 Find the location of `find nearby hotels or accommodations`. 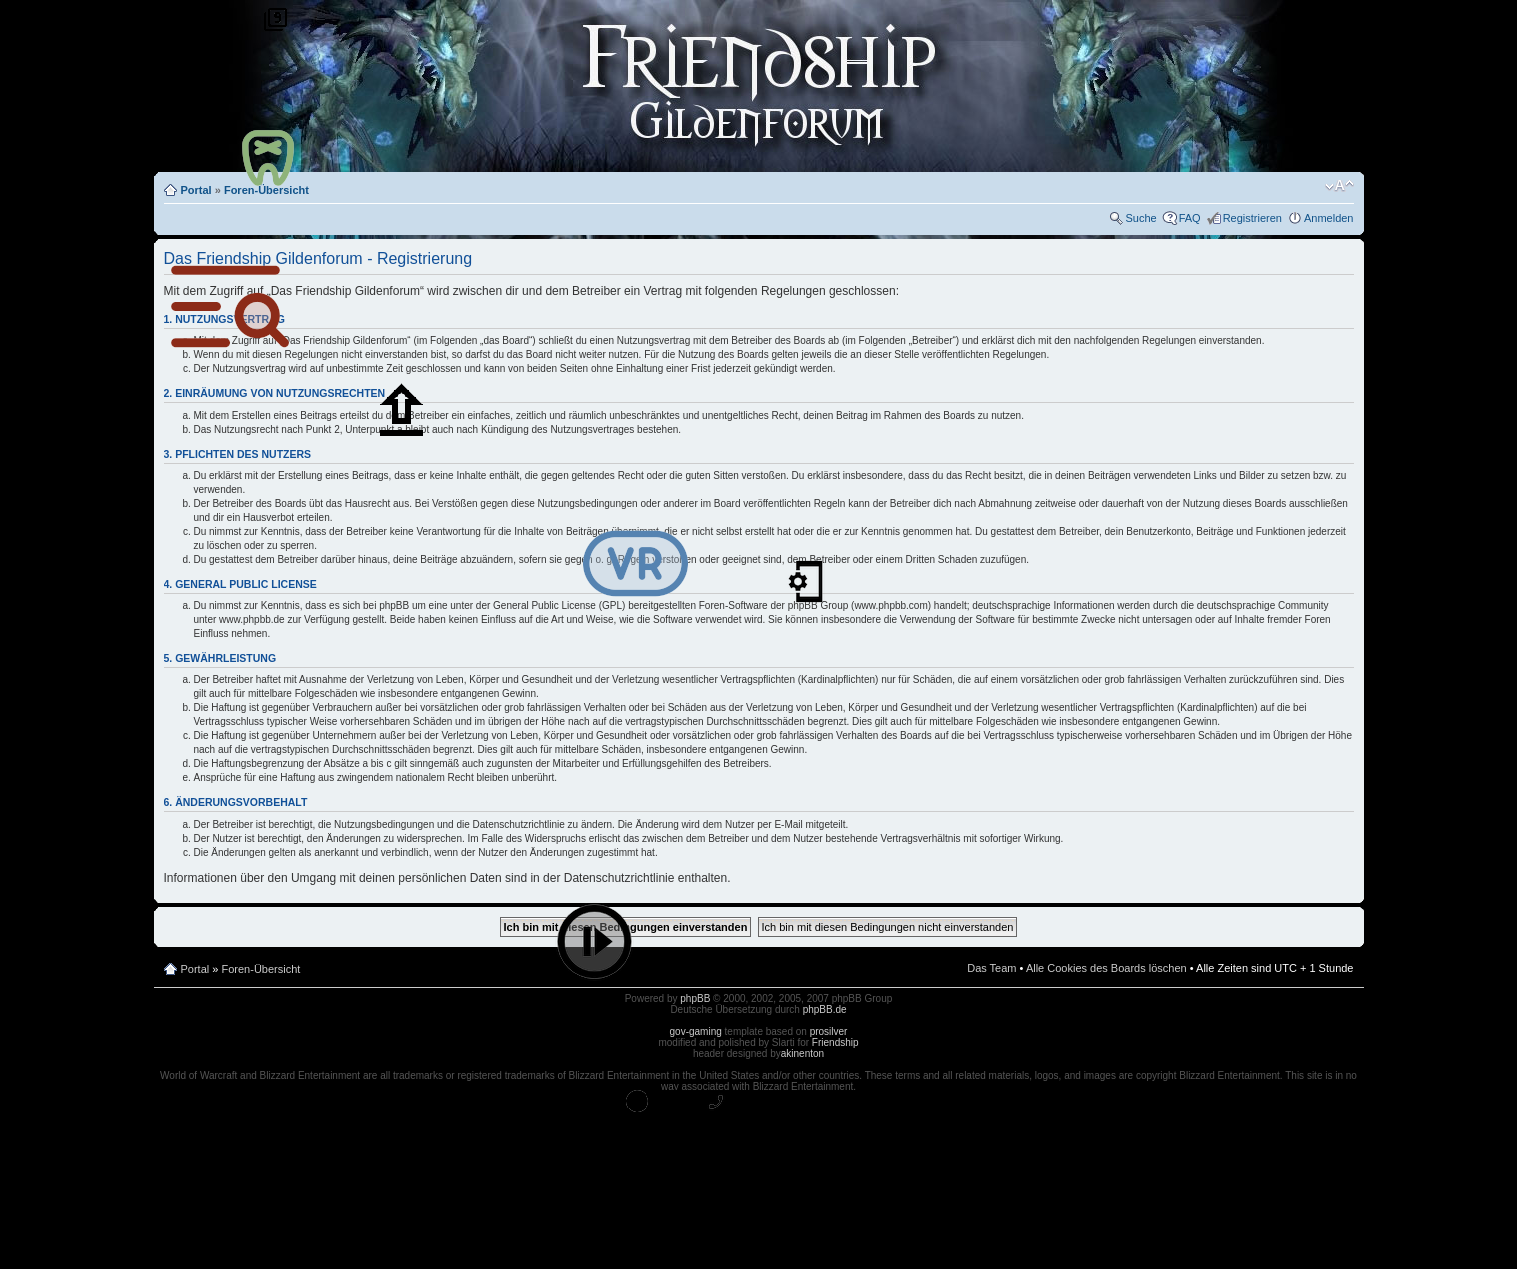

find nearby hotels or accommodations is located at coordinates (655, 1108).